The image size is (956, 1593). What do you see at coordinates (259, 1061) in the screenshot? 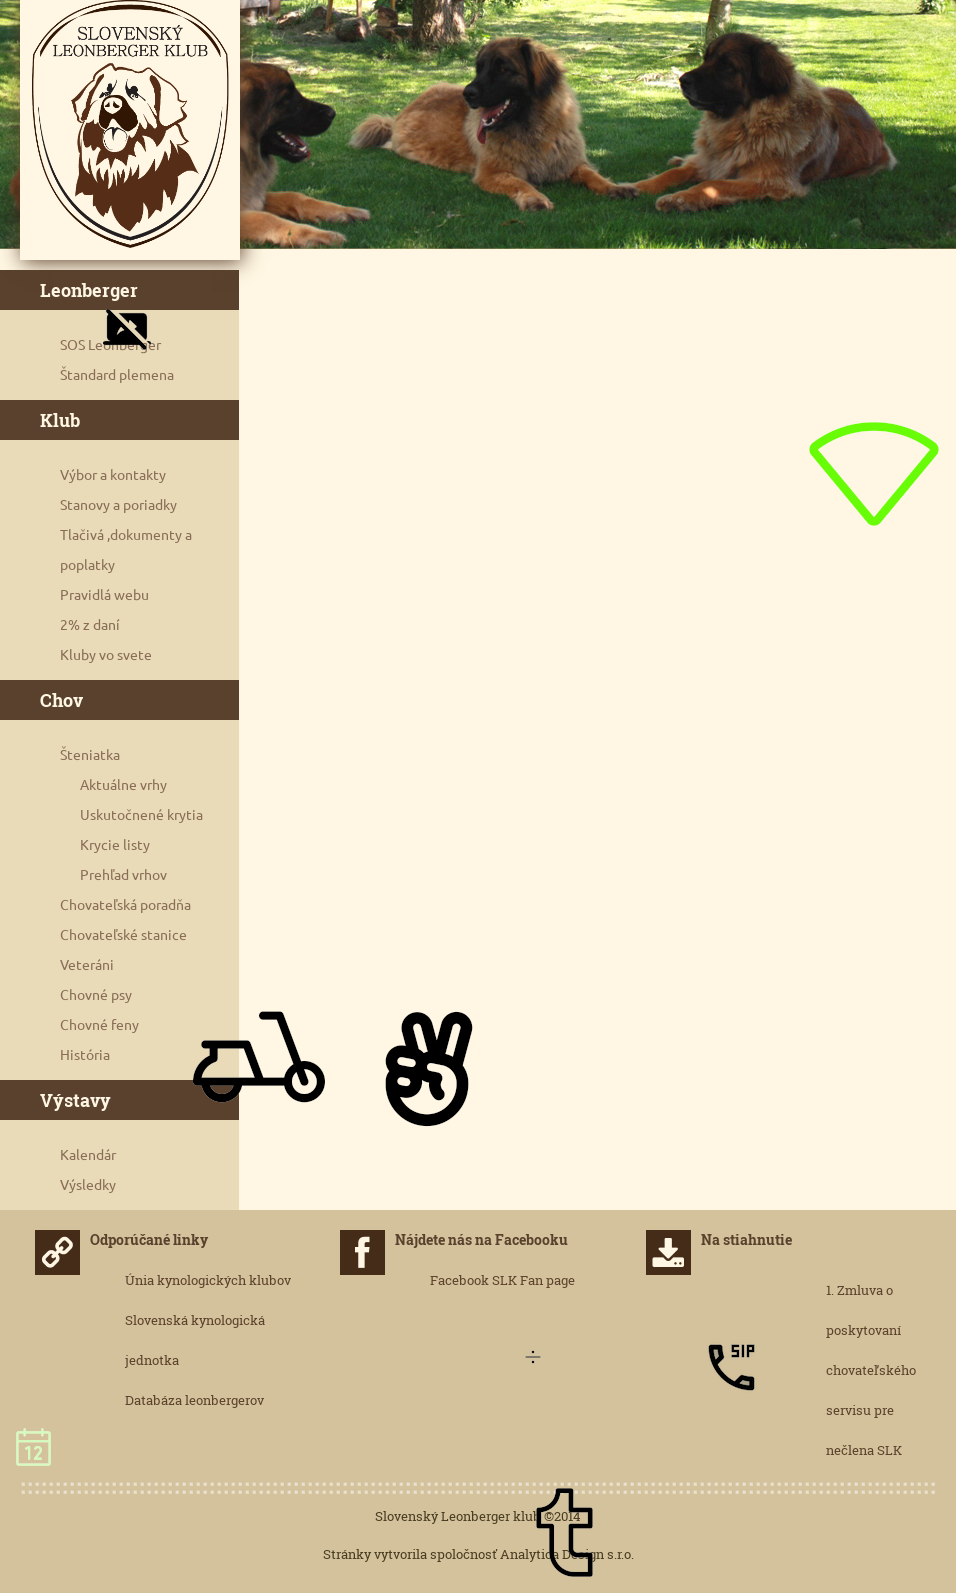
I see `select moped or scooter delivery option` at bounding box center [259, 1061].